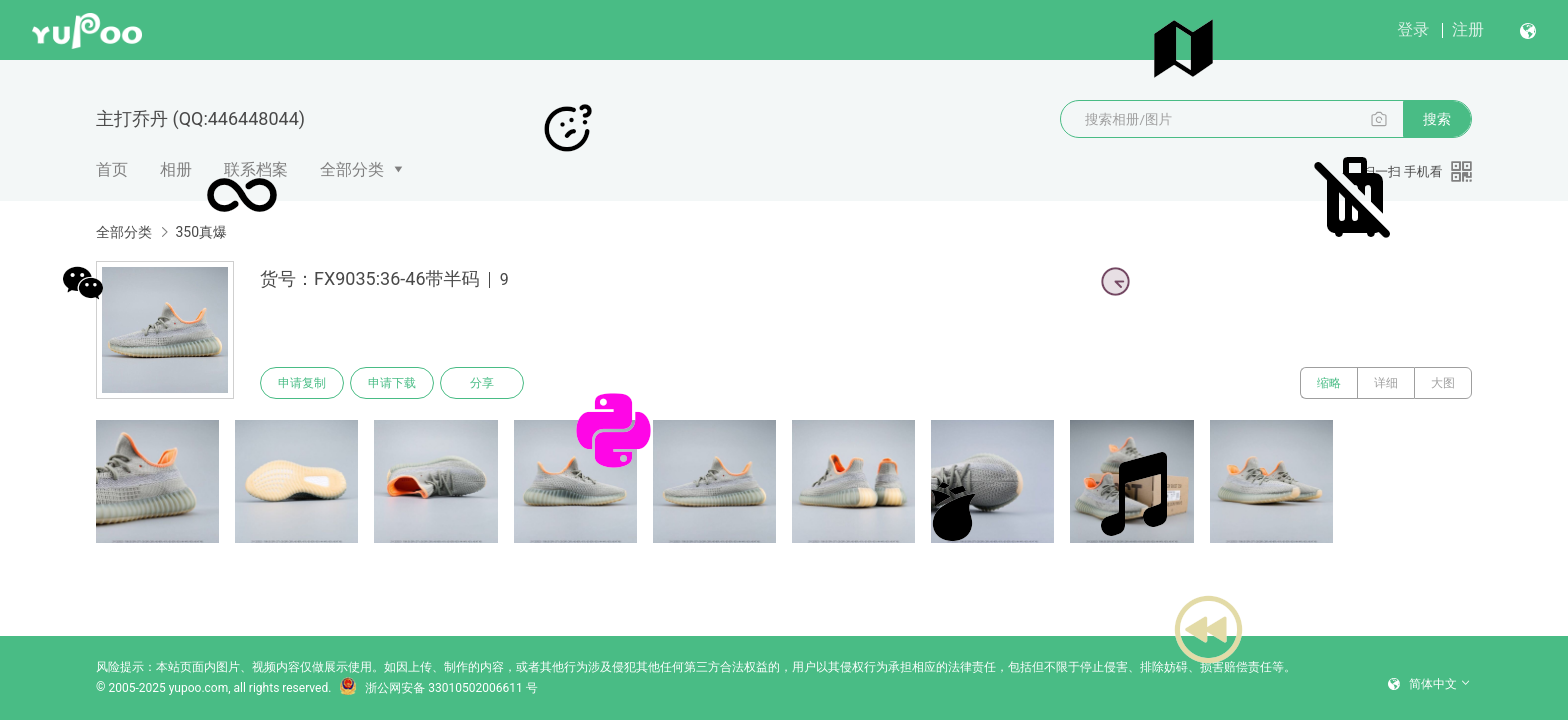 Image resolution: width=1568 pixels, height=720 pixels. What do you see at coordinates (242, 195) in the screenshot?
I see `enable infinite scroll or looping` at bounding box center [242, 195].